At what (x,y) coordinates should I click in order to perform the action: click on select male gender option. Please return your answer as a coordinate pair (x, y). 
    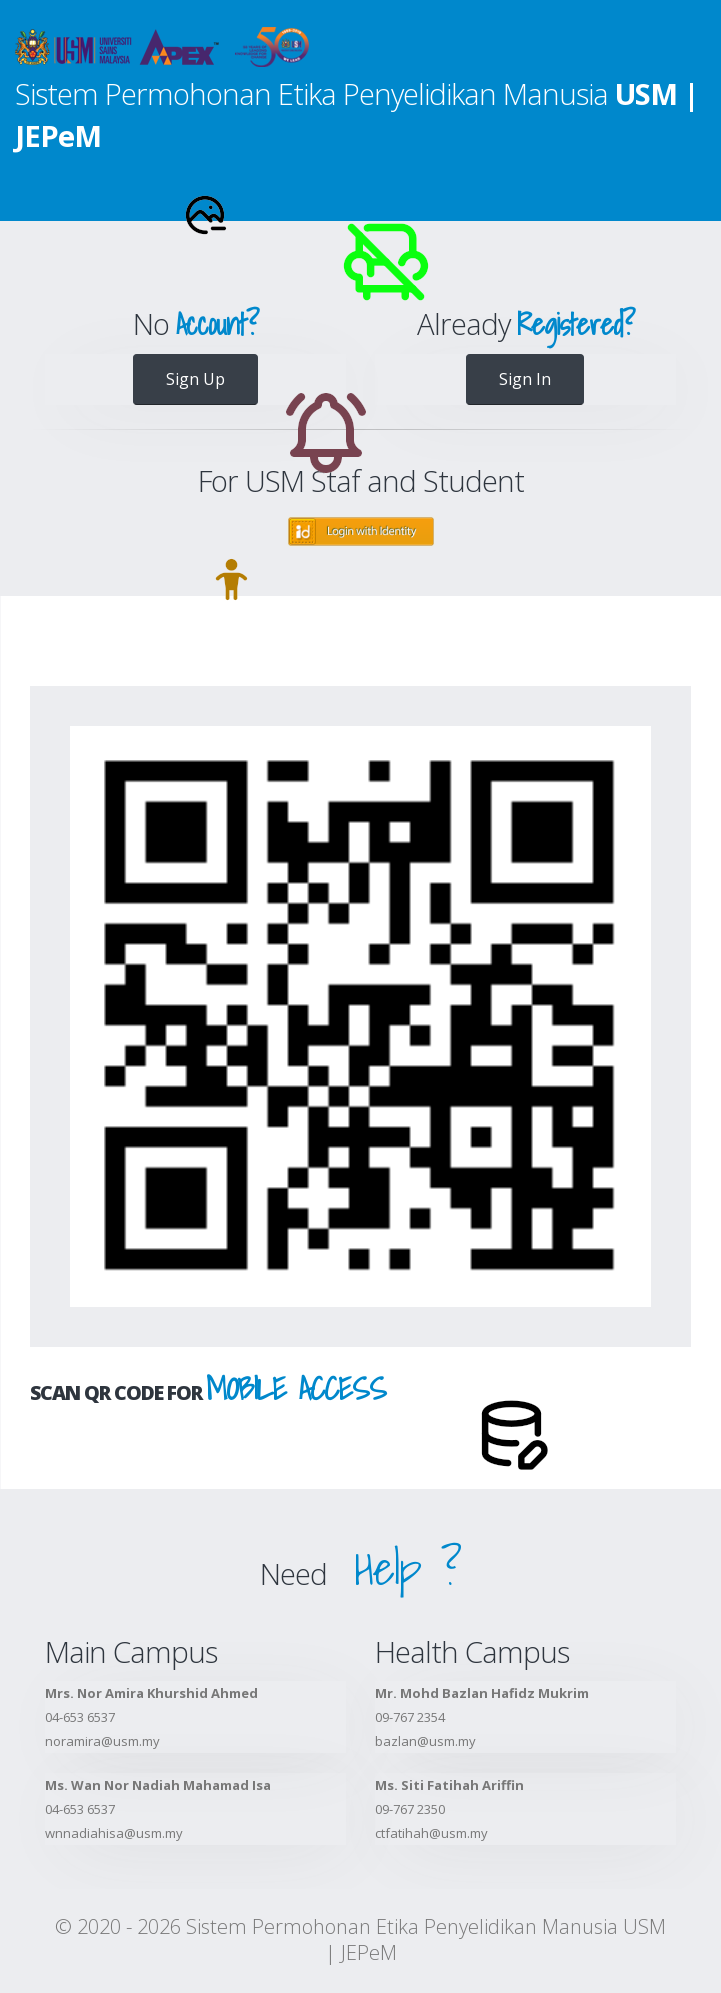
    Looking at the image, I should click on (231, 580).